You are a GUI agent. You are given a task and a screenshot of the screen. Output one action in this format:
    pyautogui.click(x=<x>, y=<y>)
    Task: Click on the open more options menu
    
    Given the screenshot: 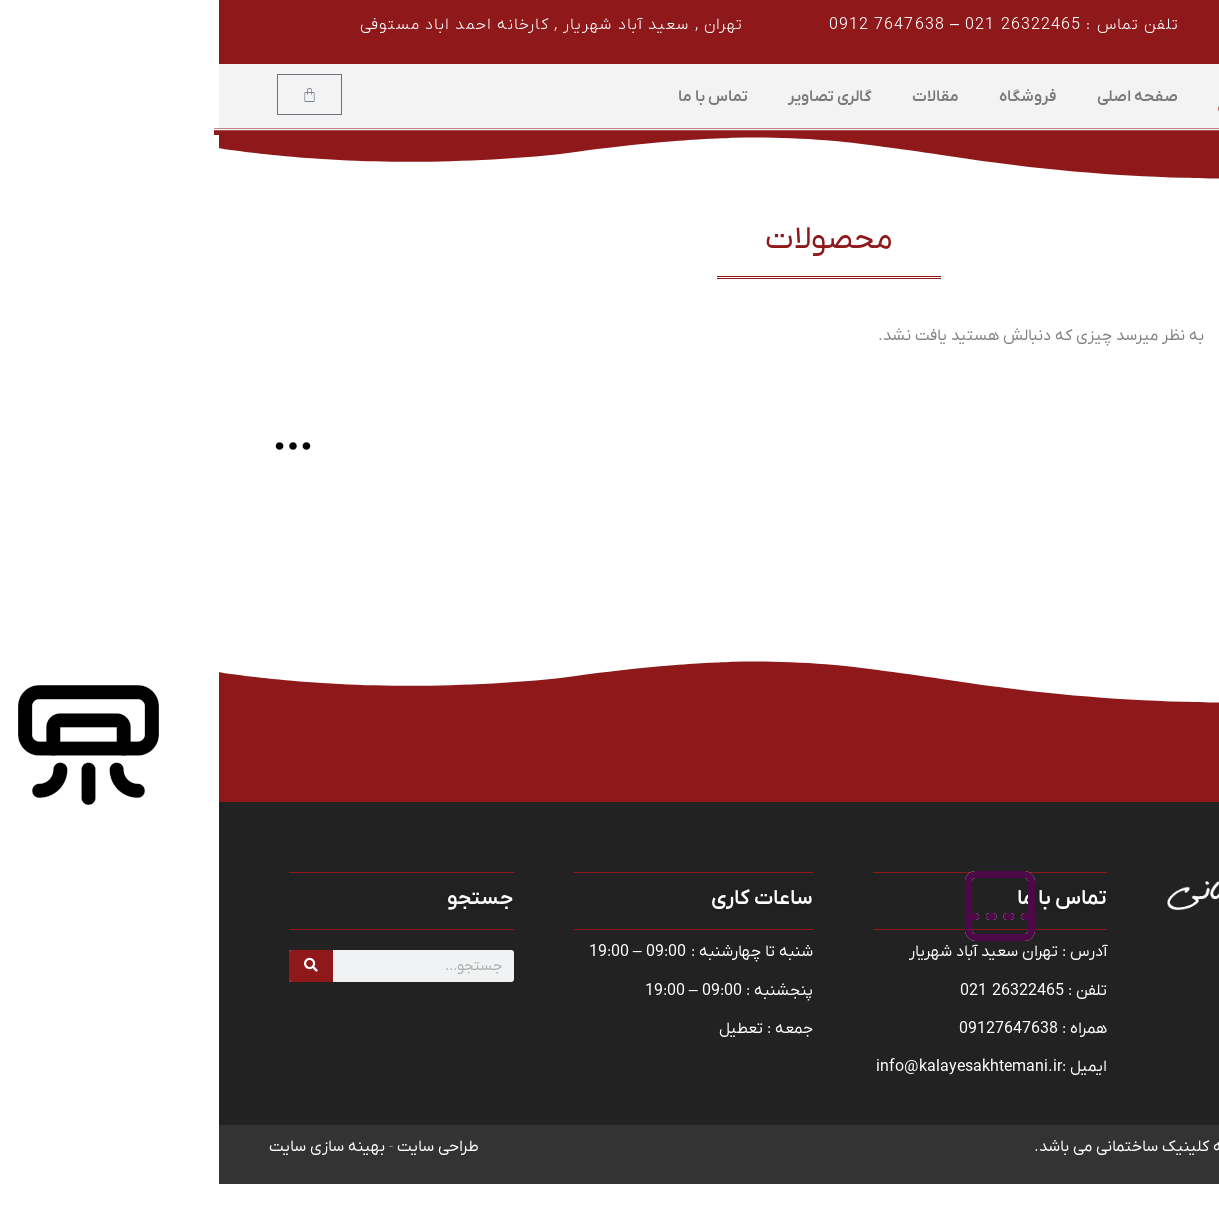 What is the action you would take?
    pyautogui.click(x=293, y=446)
    